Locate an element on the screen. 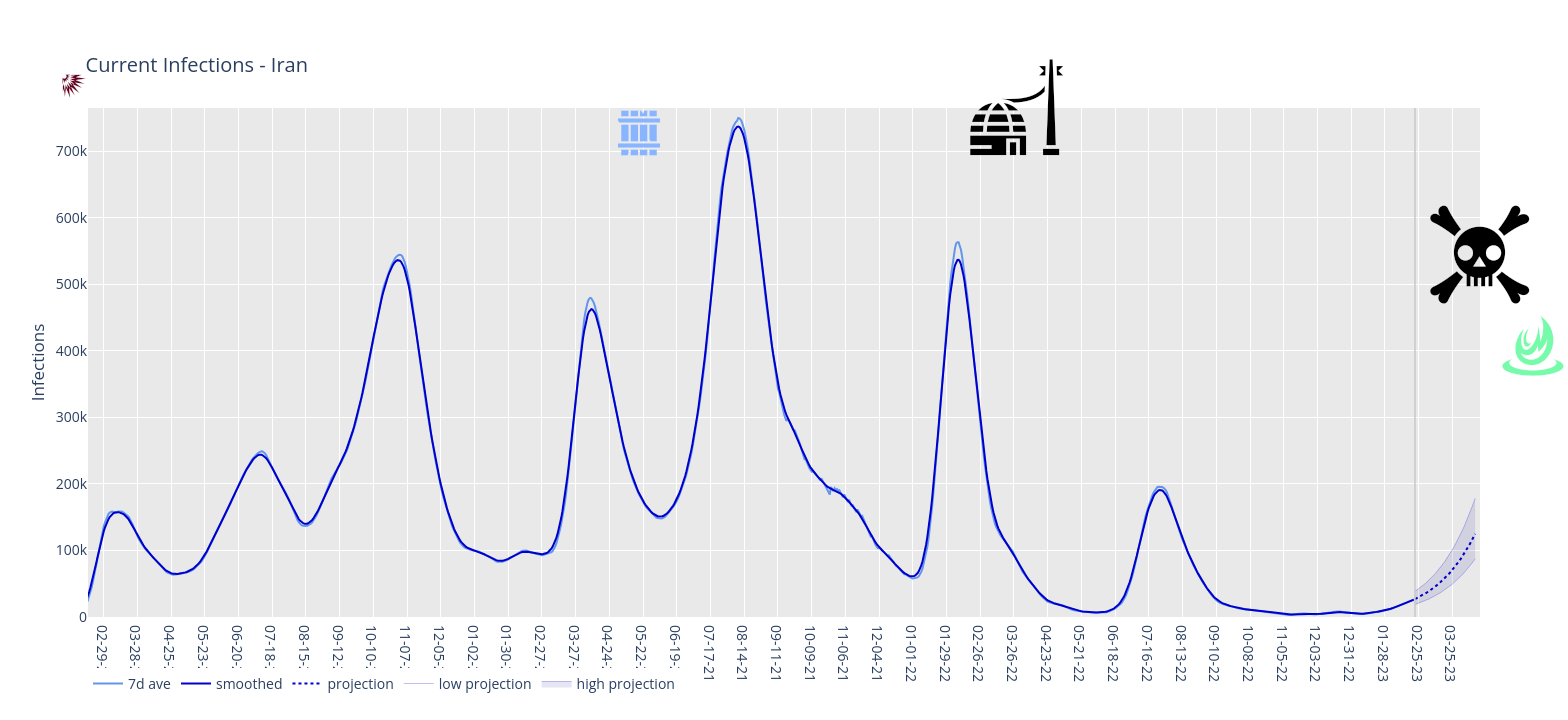 The height and width of the screenshot is (720, 1568). wood or lumber resources in inventory is located at coordinates (639, 133).